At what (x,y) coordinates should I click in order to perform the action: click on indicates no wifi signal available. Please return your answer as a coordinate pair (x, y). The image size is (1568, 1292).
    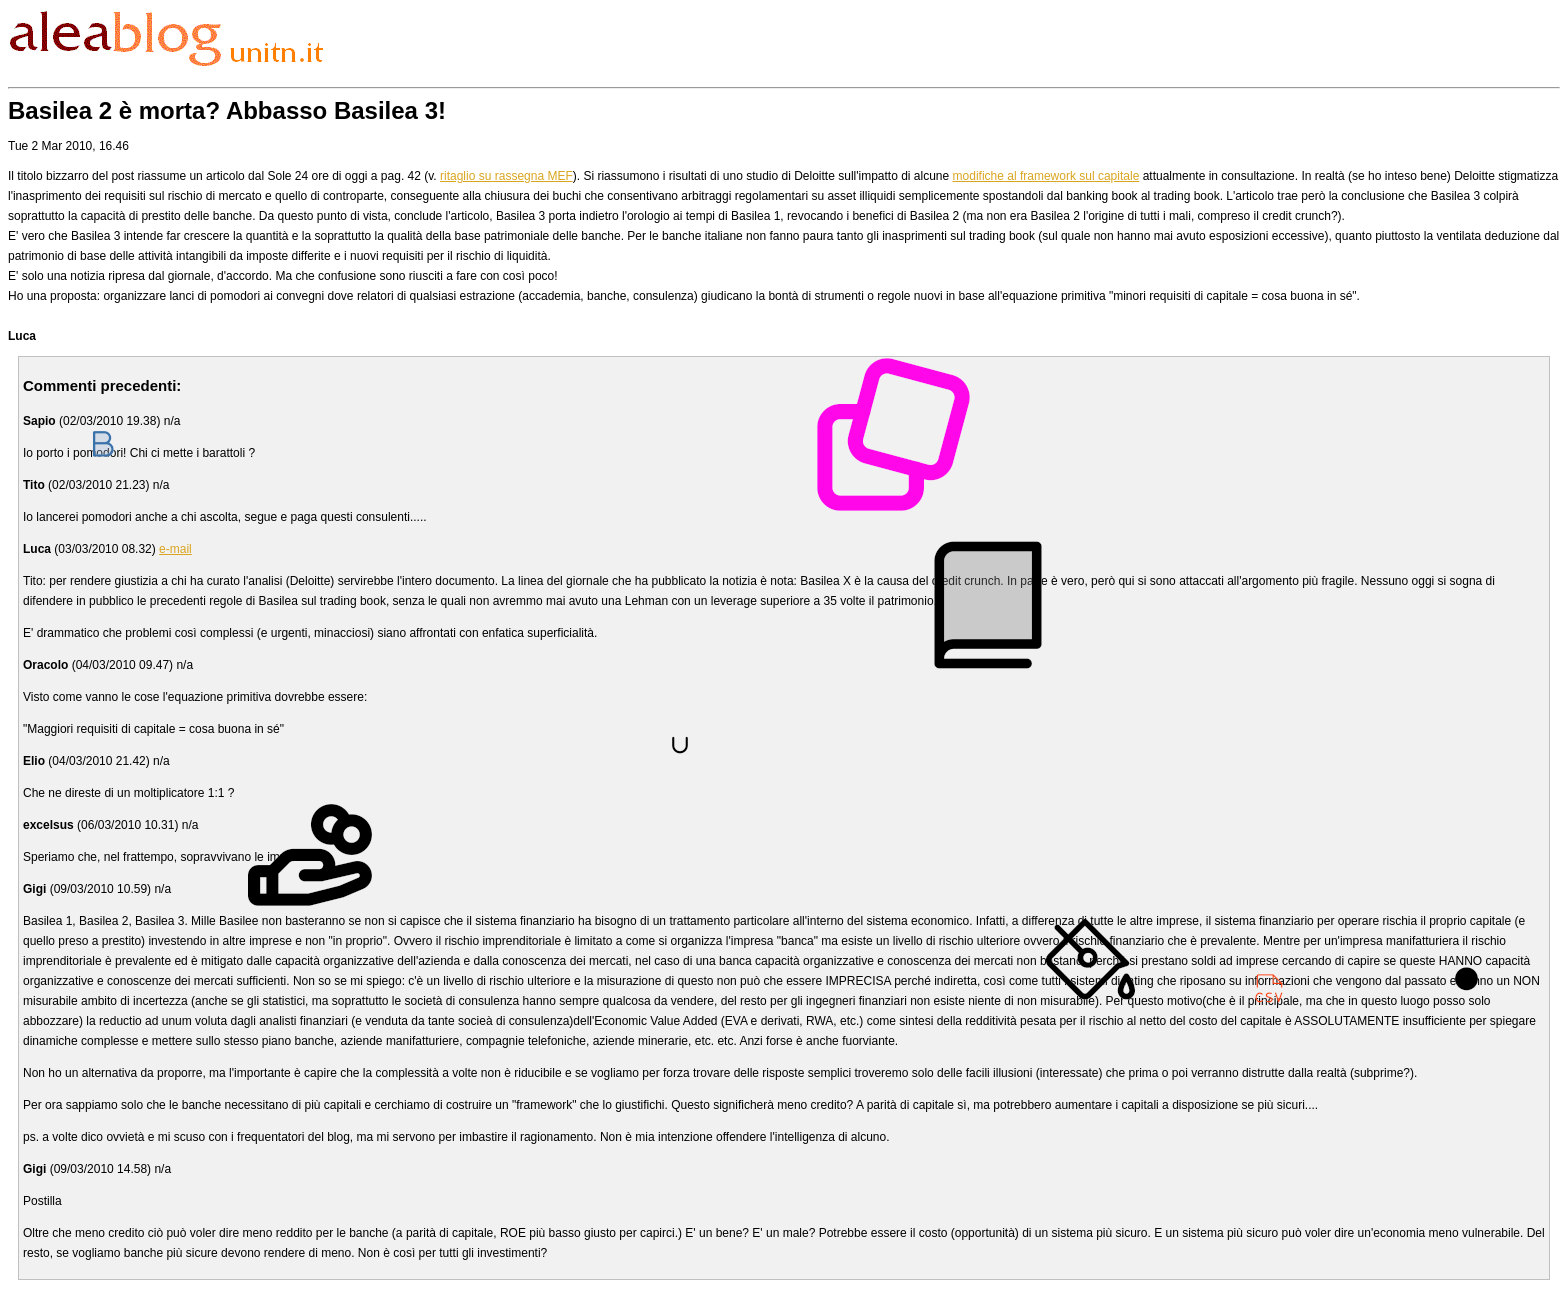
    Looking at the image, I should click on (1466, 924).